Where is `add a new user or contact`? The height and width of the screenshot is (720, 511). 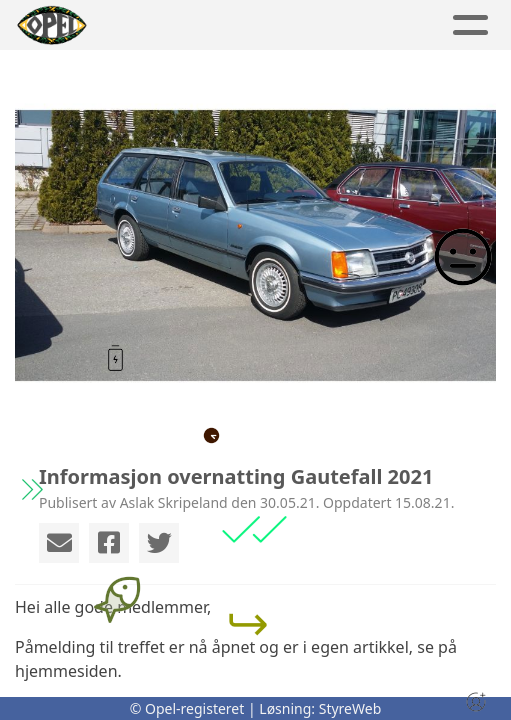
add a new user or contact is located at coordinates (476, 702).